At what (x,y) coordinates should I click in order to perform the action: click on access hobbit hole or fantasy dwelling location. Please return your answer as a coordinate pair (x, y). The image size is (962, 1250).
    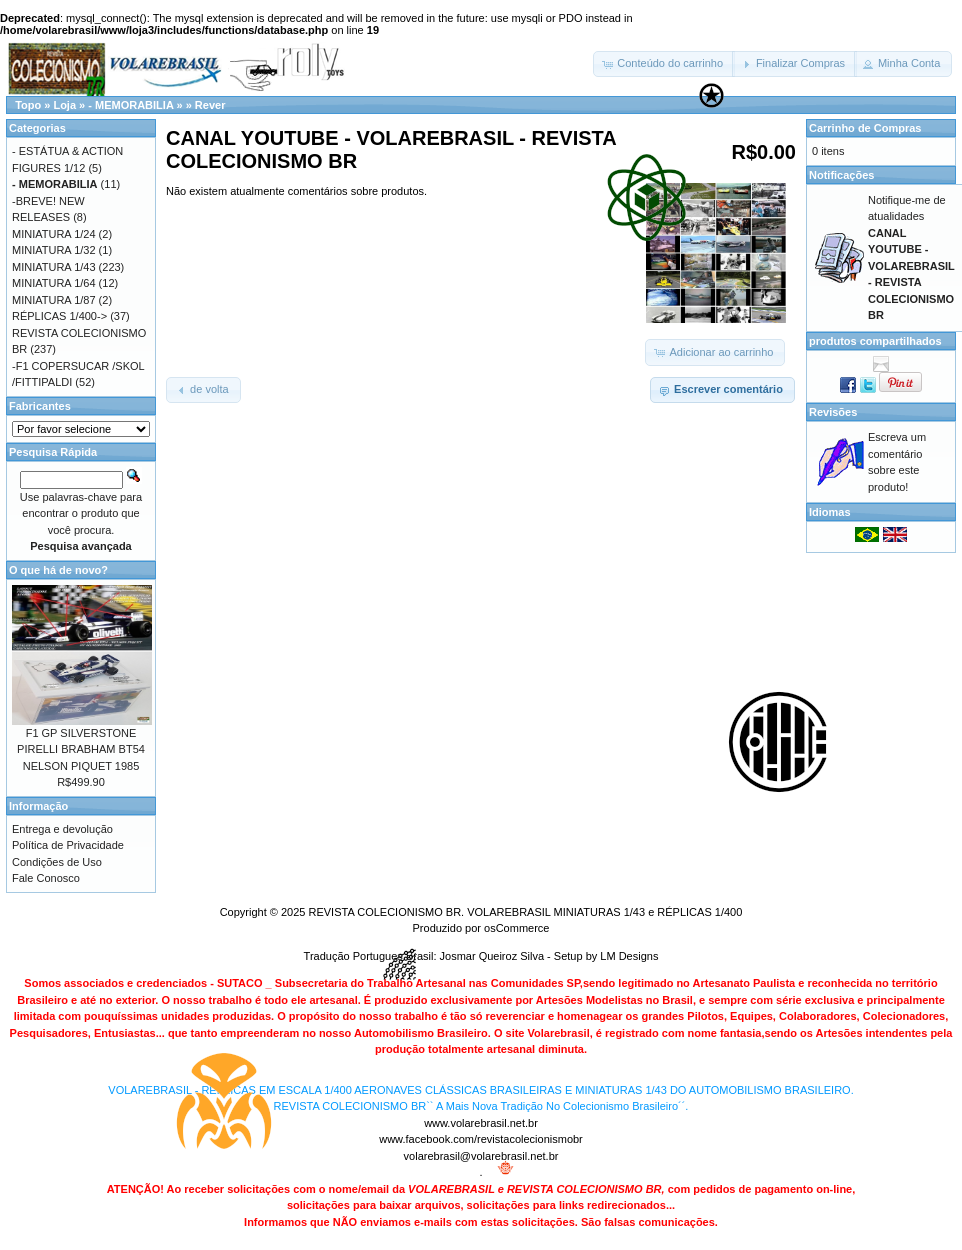
    Looking at the image, I should click on (779, 742).